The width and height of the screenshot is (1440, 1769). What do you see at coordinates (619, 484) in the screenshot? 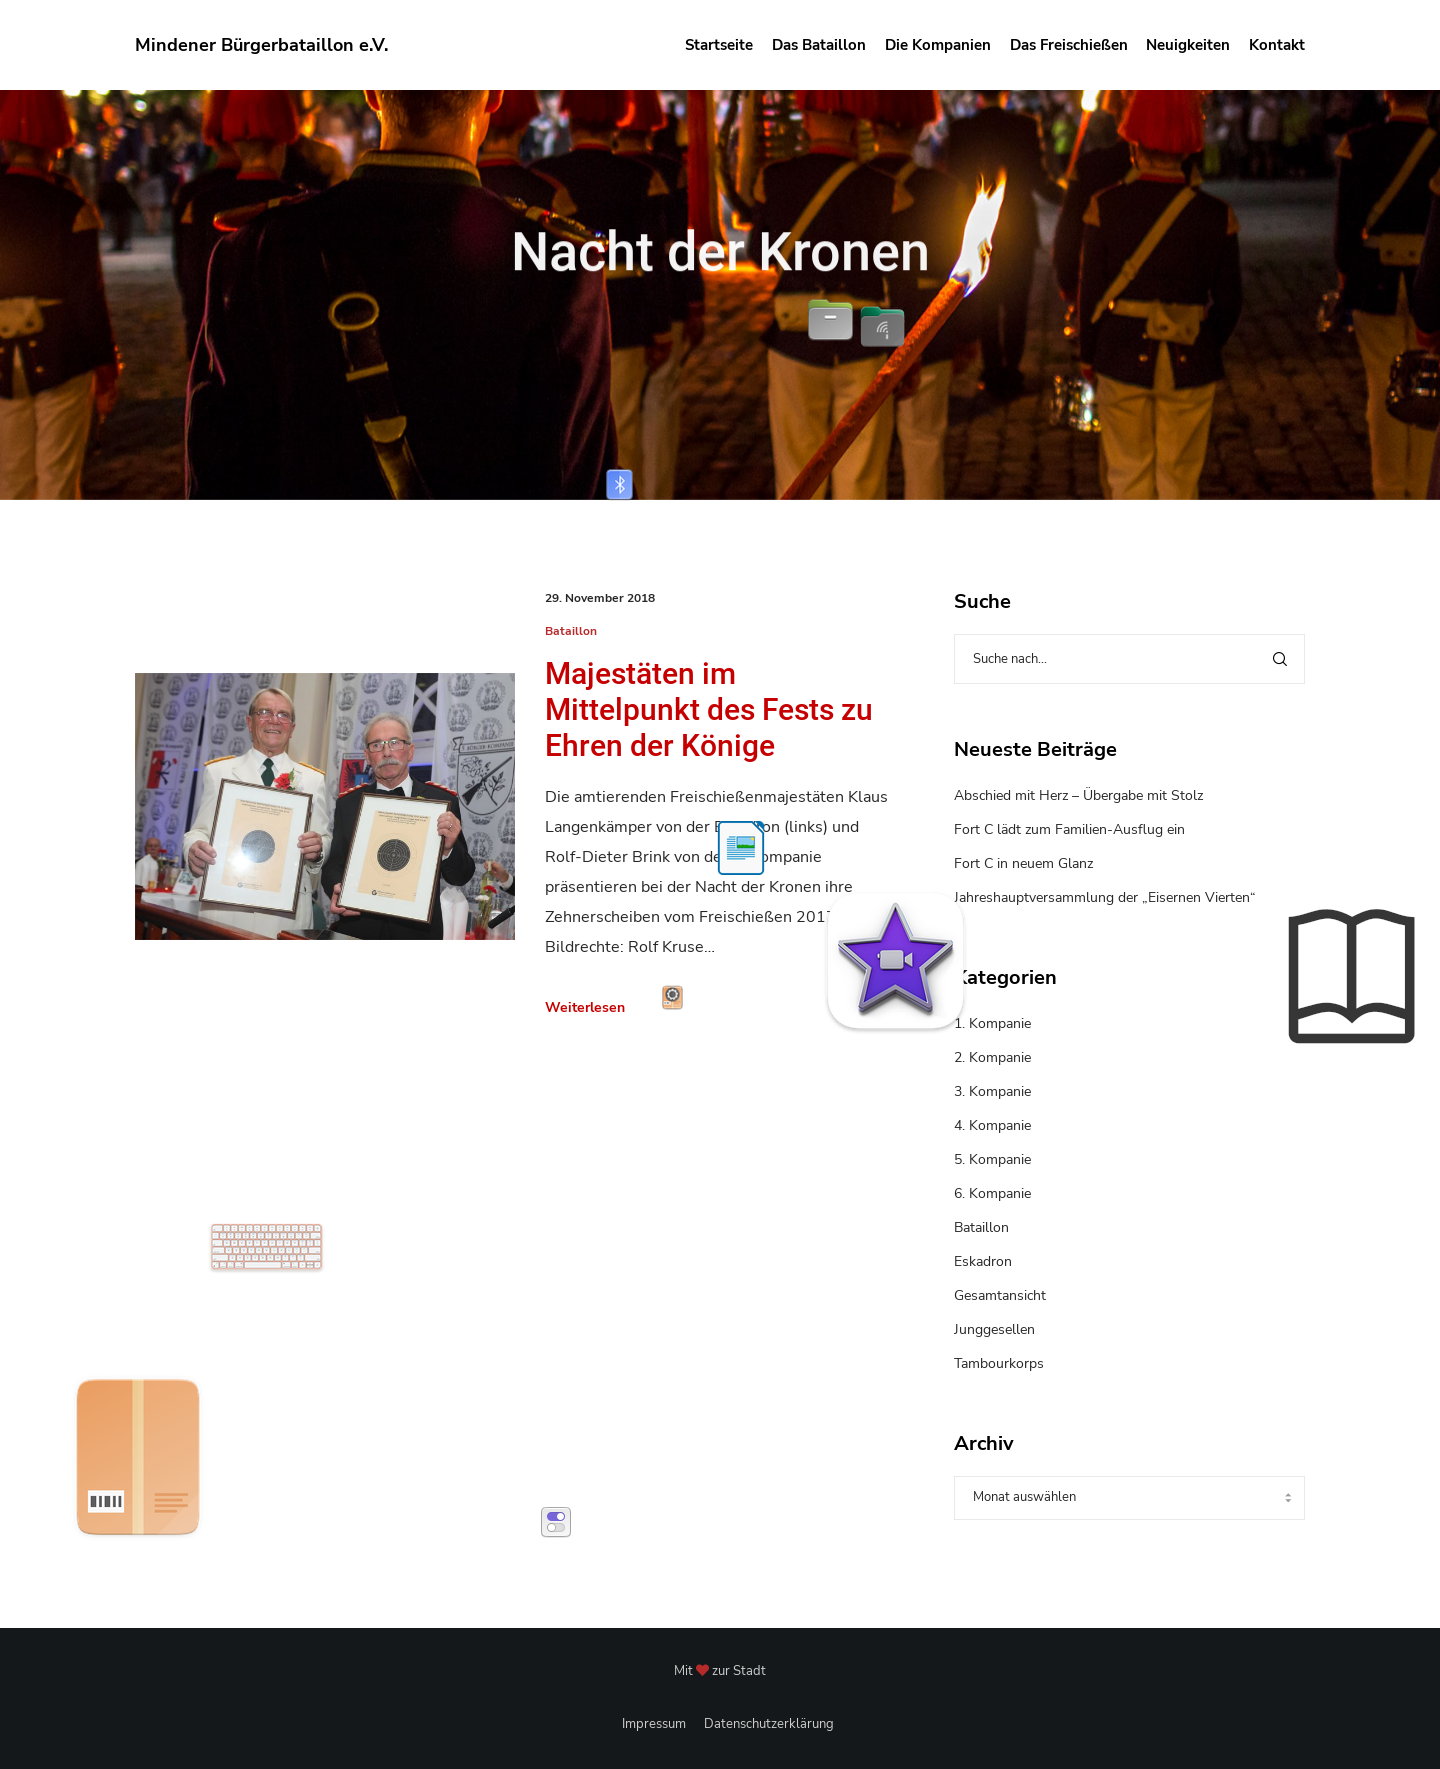
I see `indicates bluetooth is currently active` at bounding box center [619, 484].